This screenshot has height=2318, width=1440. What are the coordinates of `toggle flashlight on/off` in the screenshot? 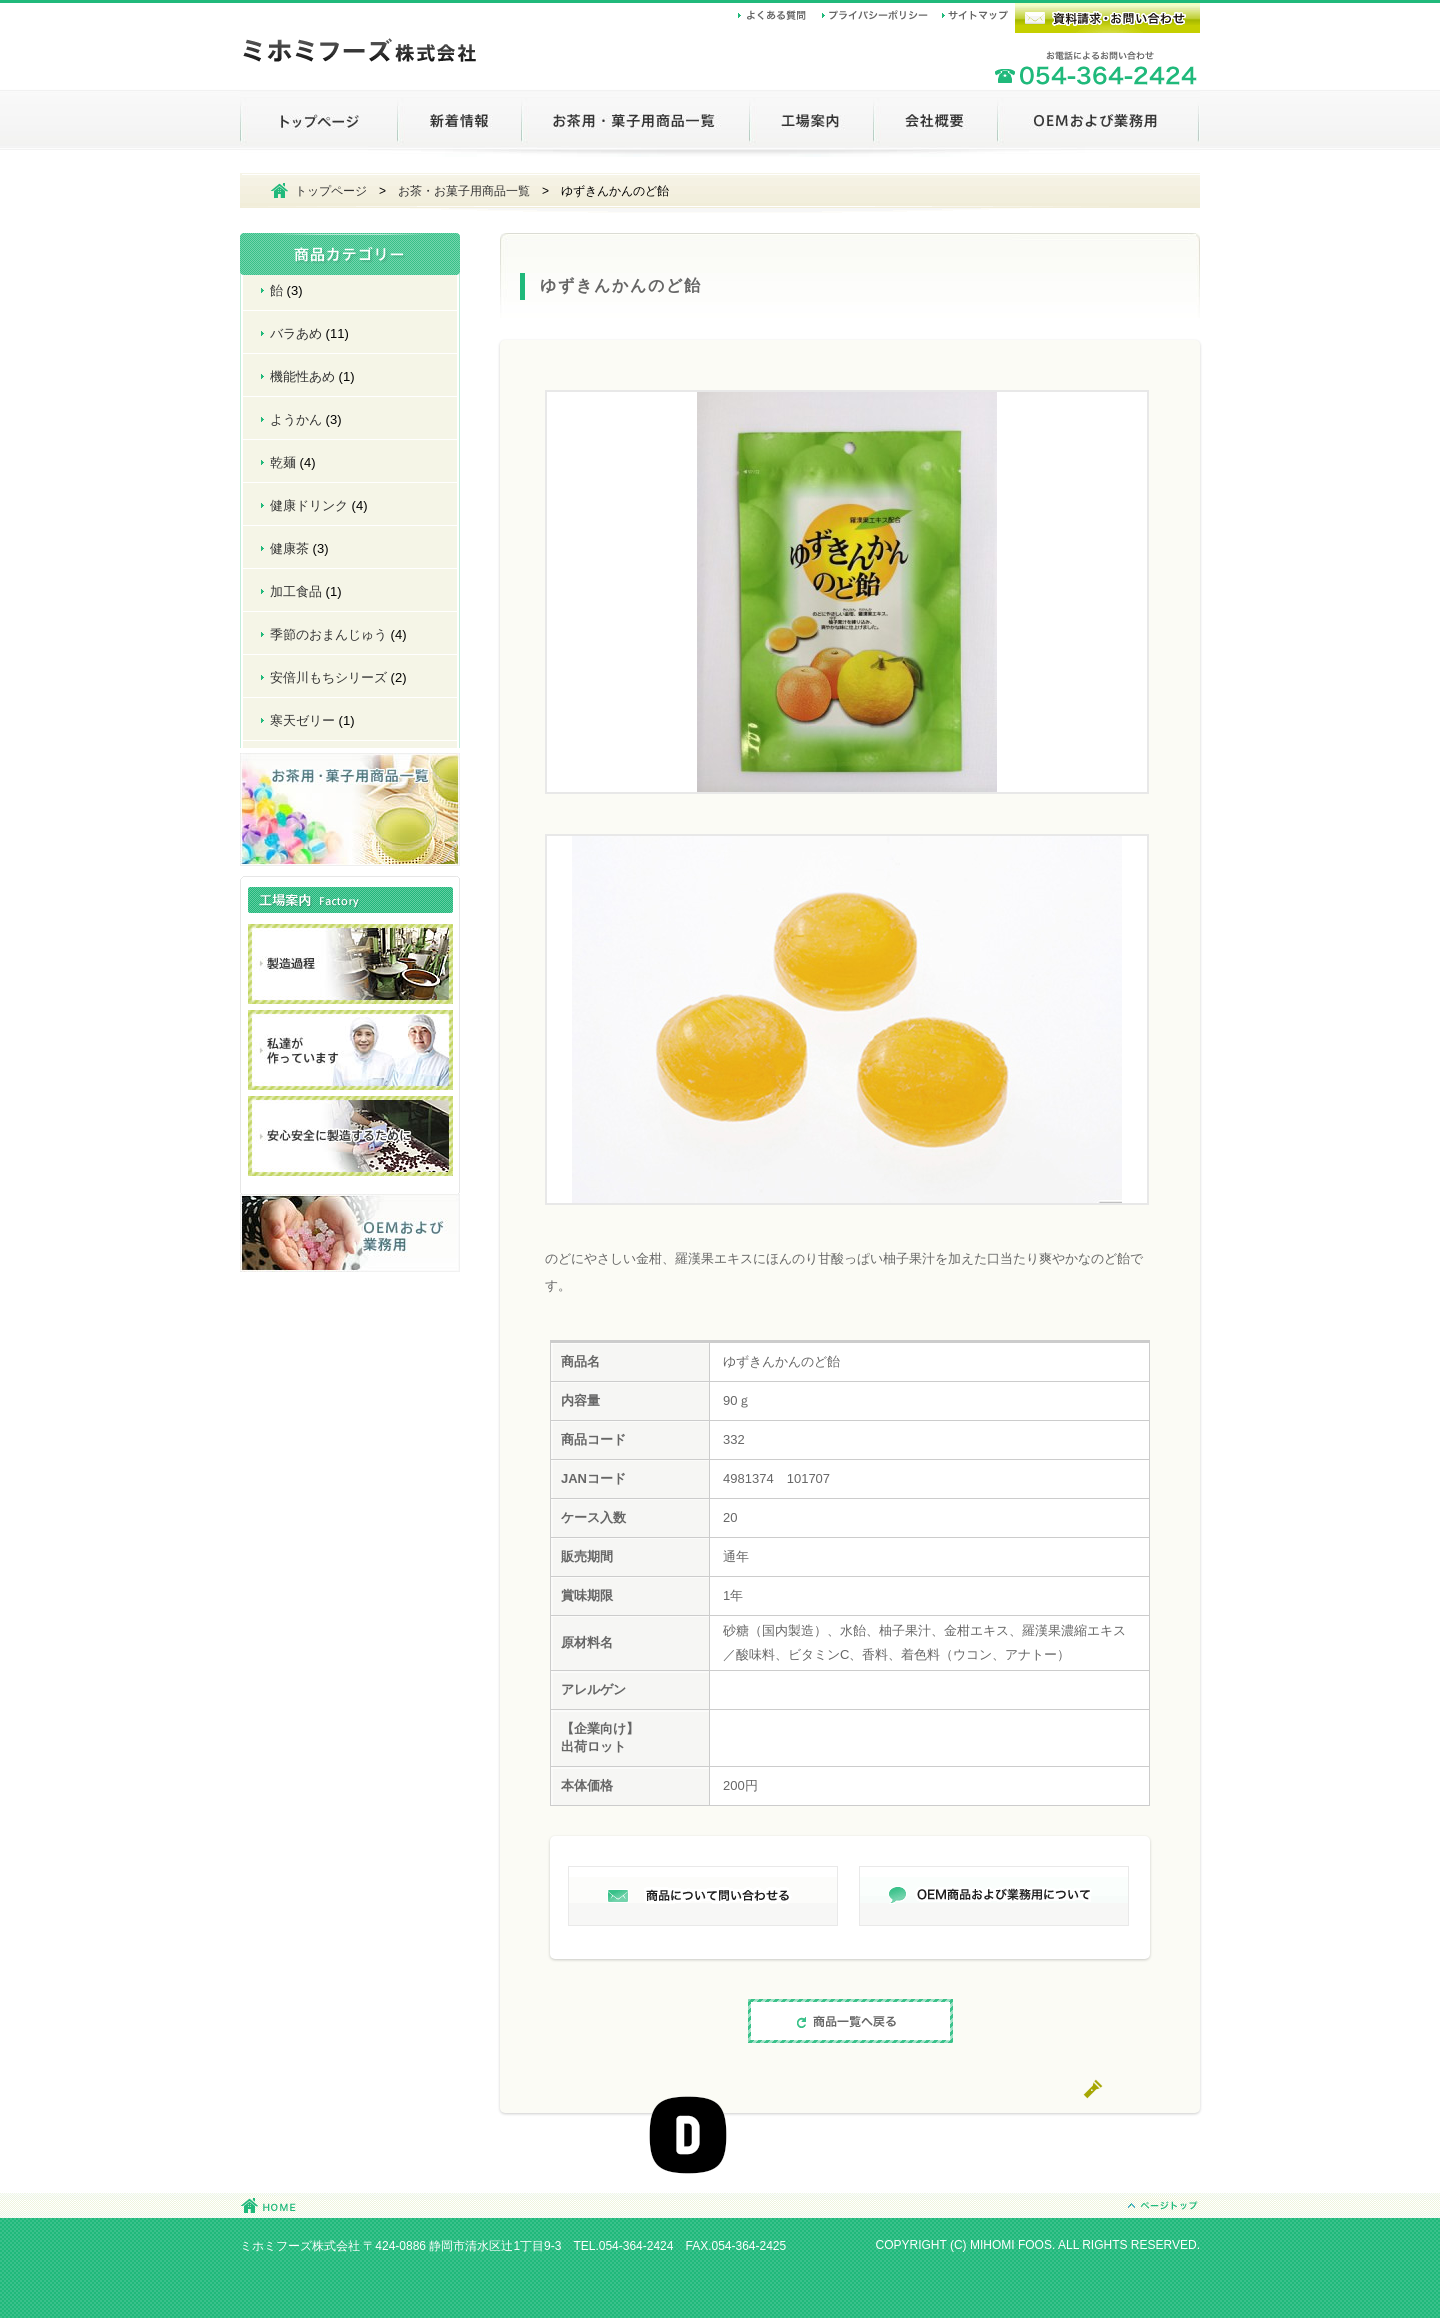 It's located at (1093, 2089).